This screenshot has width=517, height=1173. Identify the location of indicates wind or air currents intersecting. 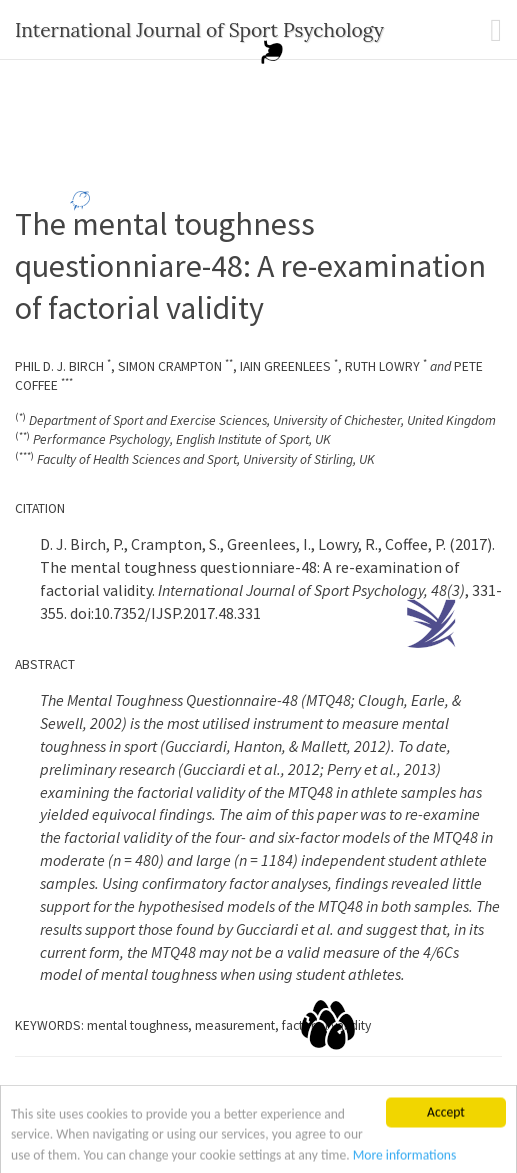
(431, 624).